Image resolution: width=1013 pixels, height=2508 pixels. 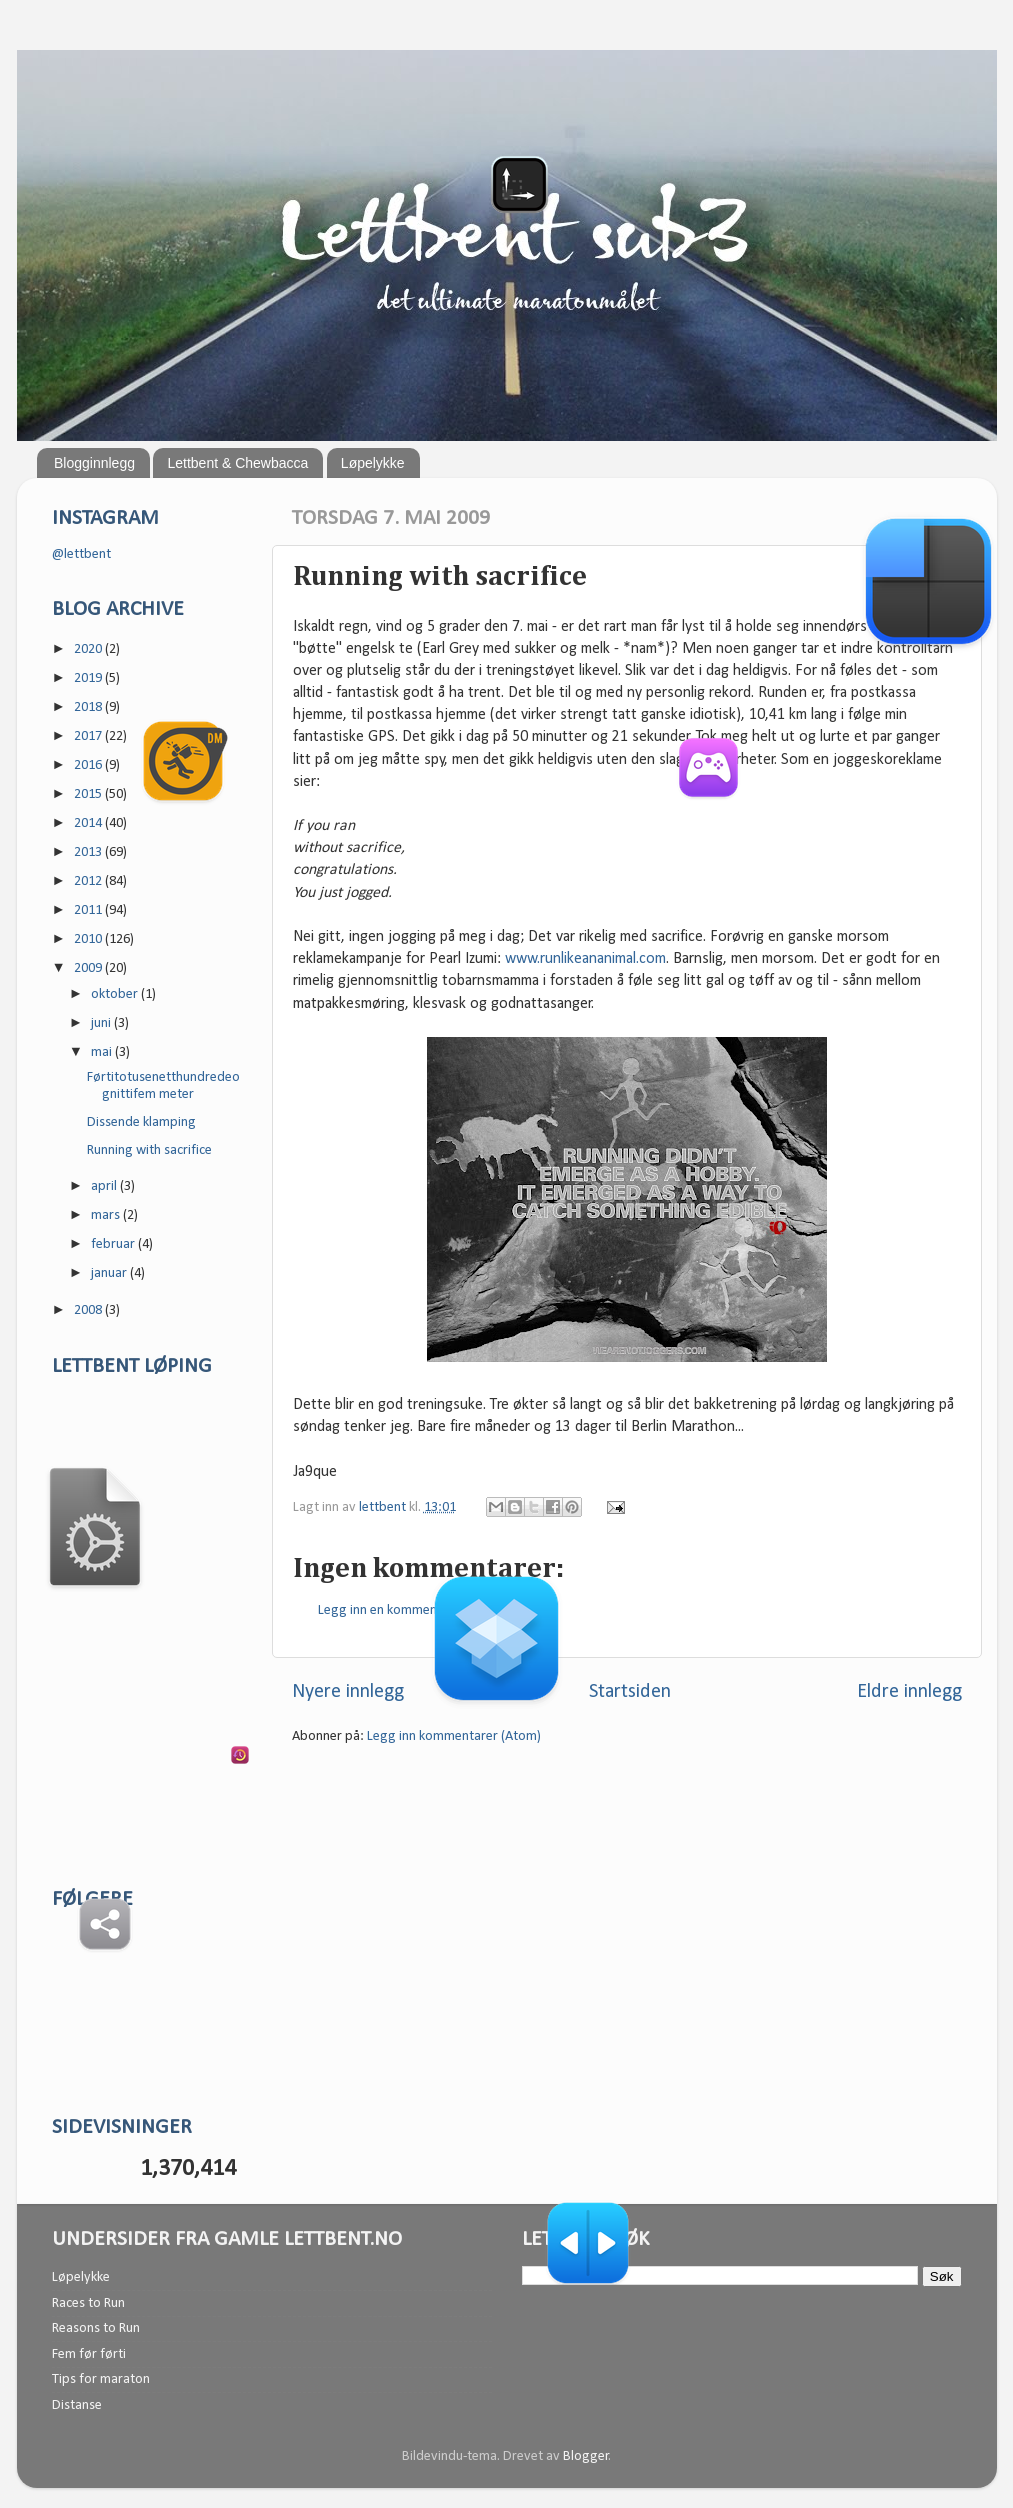 I want to click on open pika backup to manage system backups, so click(x=240, y=1755).